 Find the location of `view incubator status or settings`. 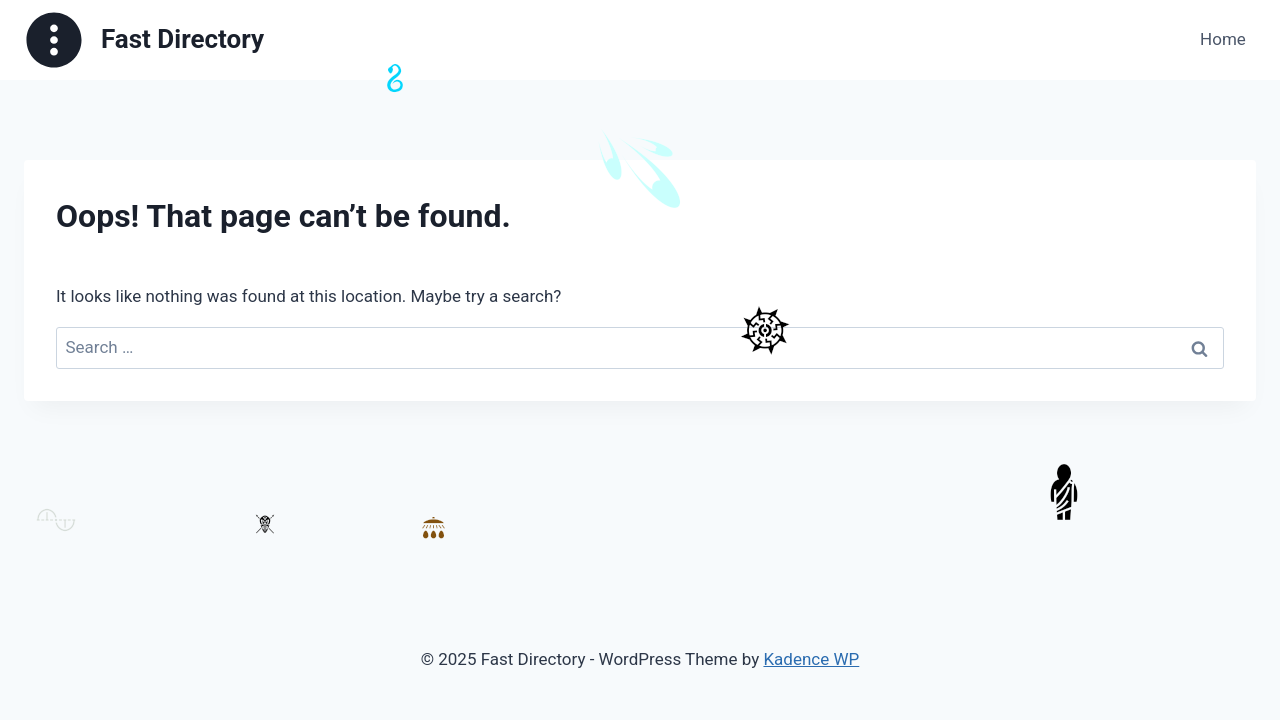

view incubator status or settings is located at coordinates (433, 527).